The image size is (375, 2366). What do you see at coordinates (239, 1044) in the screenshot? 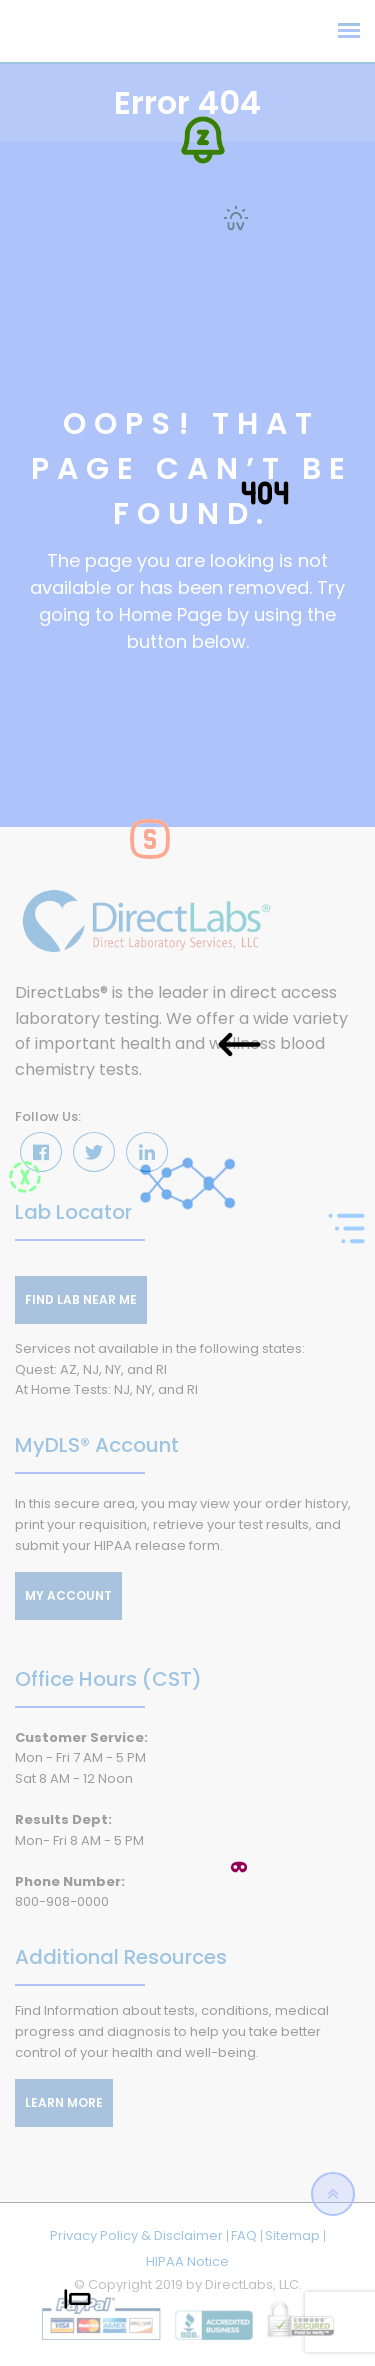
I see `go back to the previous page` at bounding box center [239, 1044].